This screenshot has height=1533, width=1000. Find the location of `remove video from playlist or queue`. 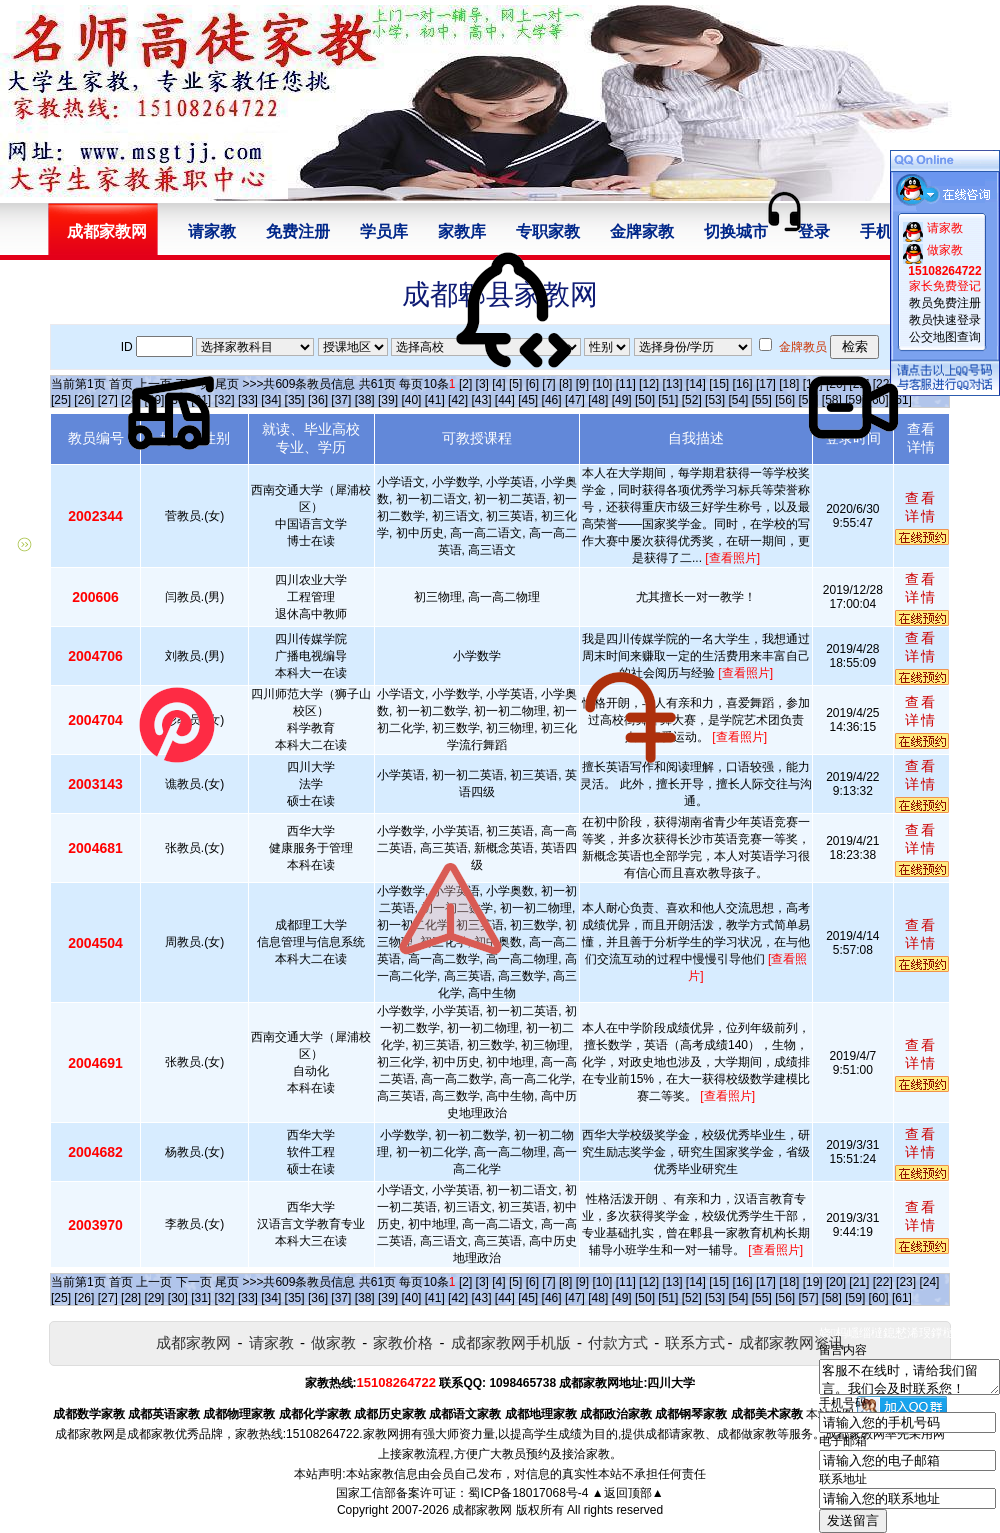

remove video from playlist or queue is located at coordinates (853, 407).